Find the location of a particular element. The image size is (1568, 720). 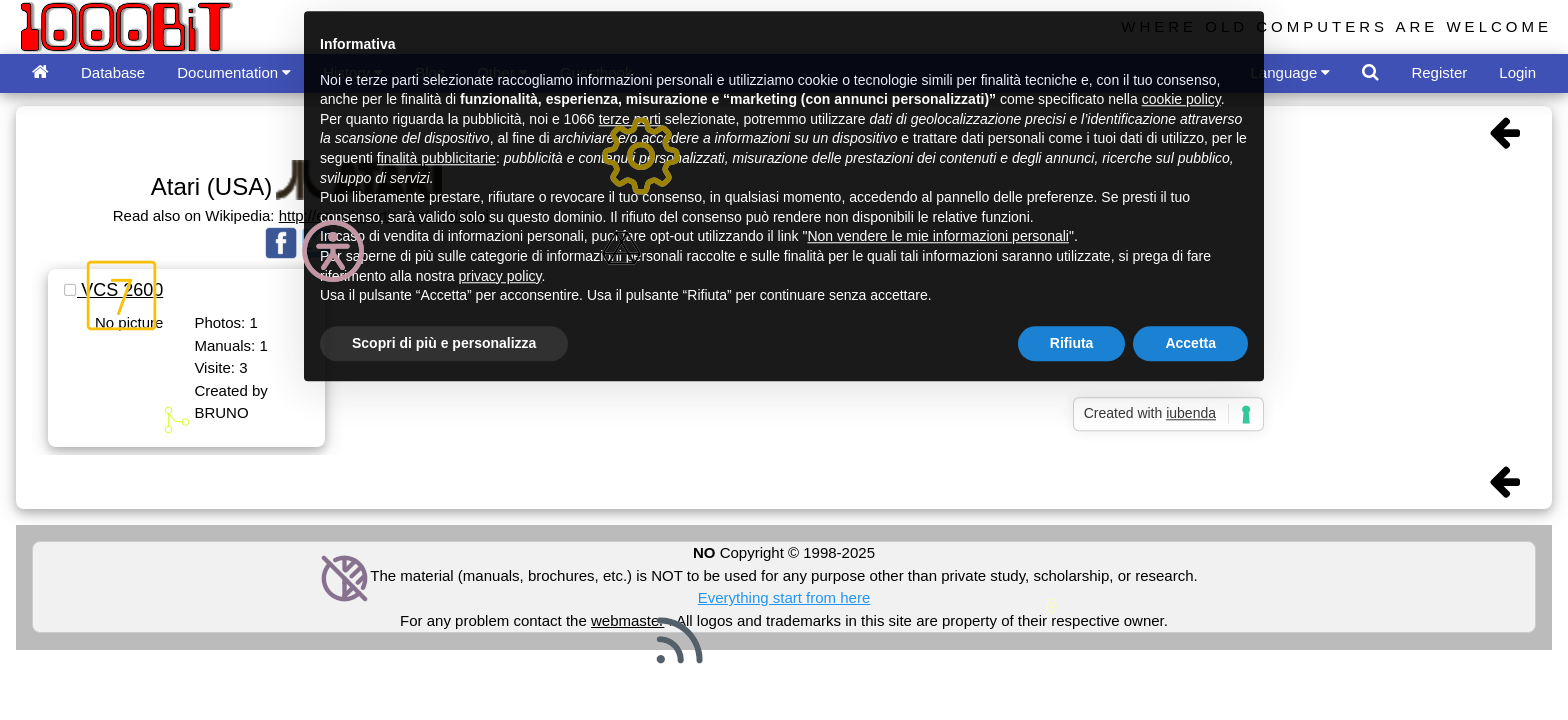

access drawing or illustration tools is located at coordinates (1051, 606).